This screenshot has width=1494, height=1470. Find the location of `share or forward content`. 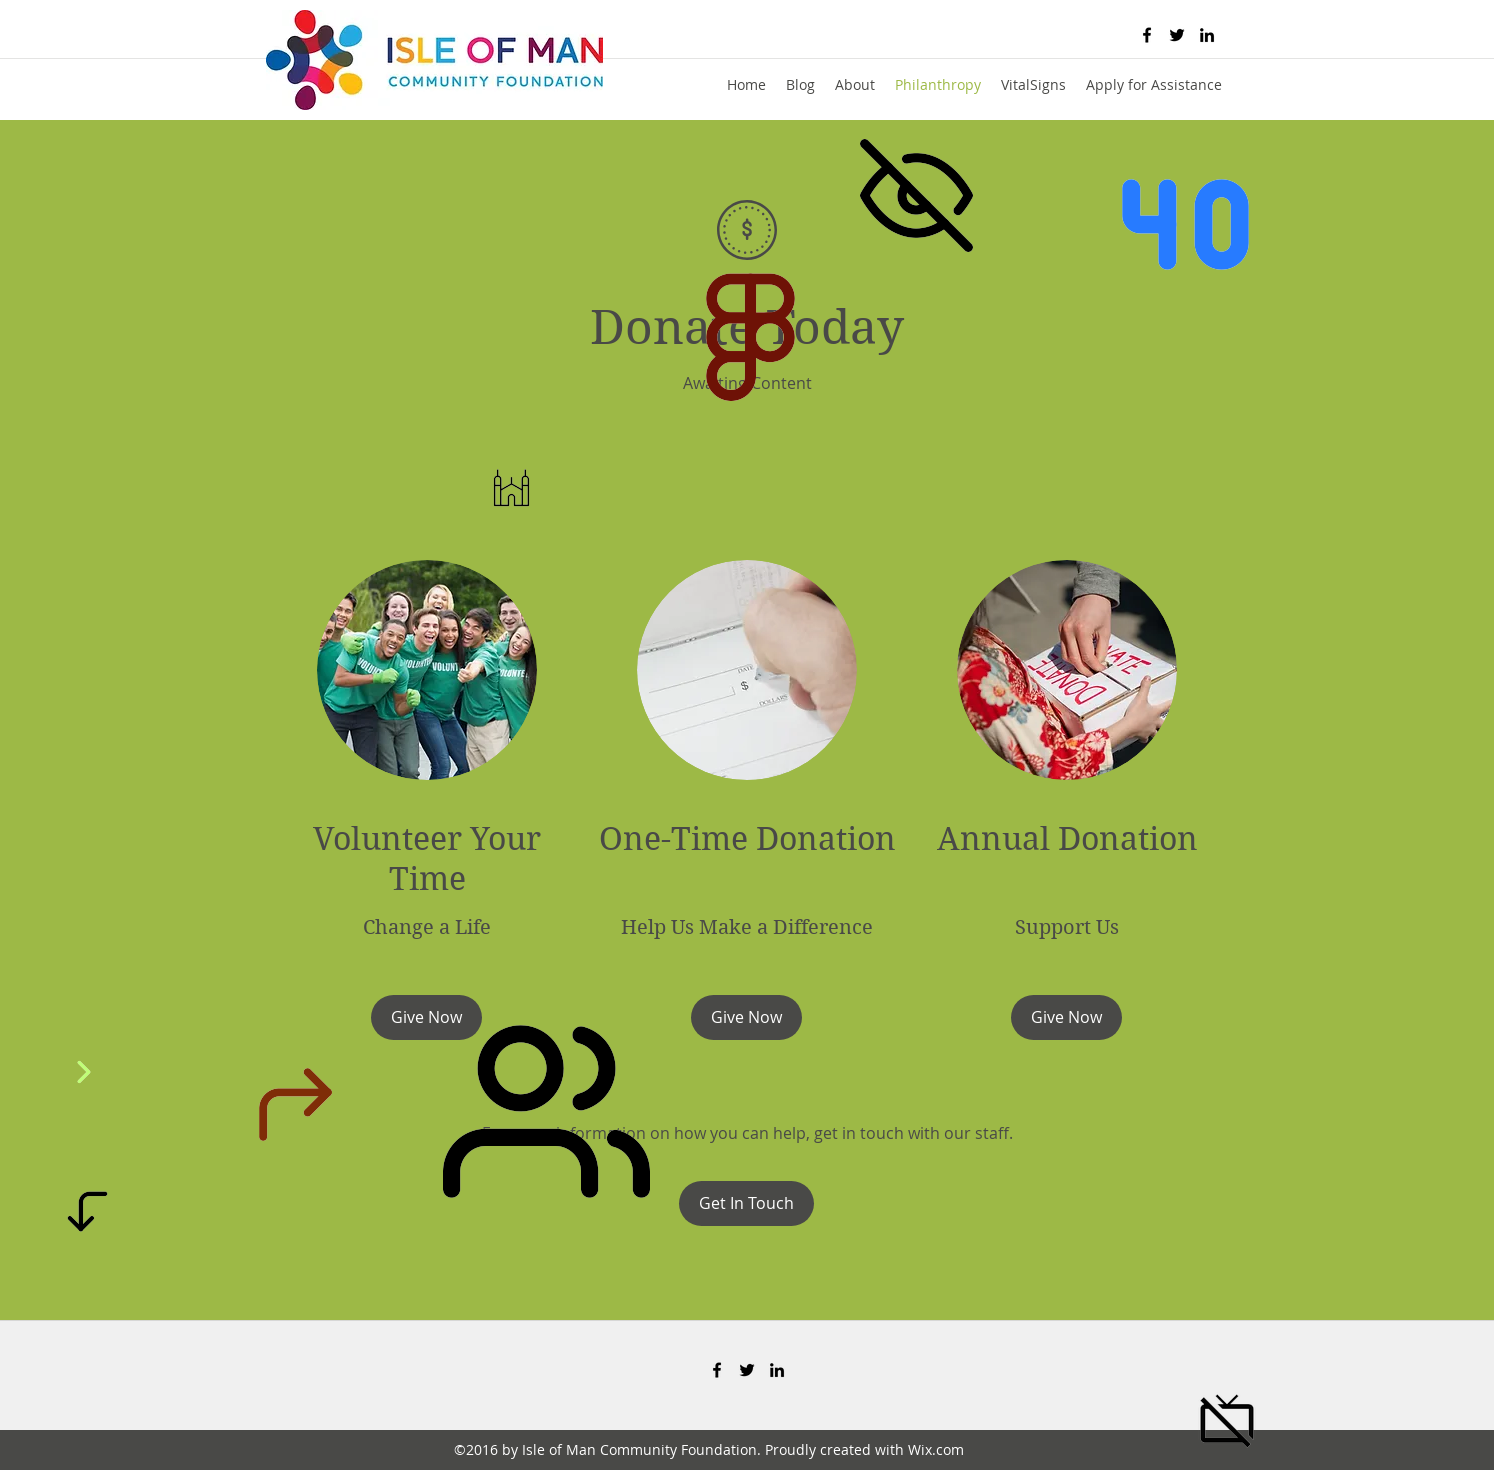

share or forward content is located at coordinates (295, 1104).